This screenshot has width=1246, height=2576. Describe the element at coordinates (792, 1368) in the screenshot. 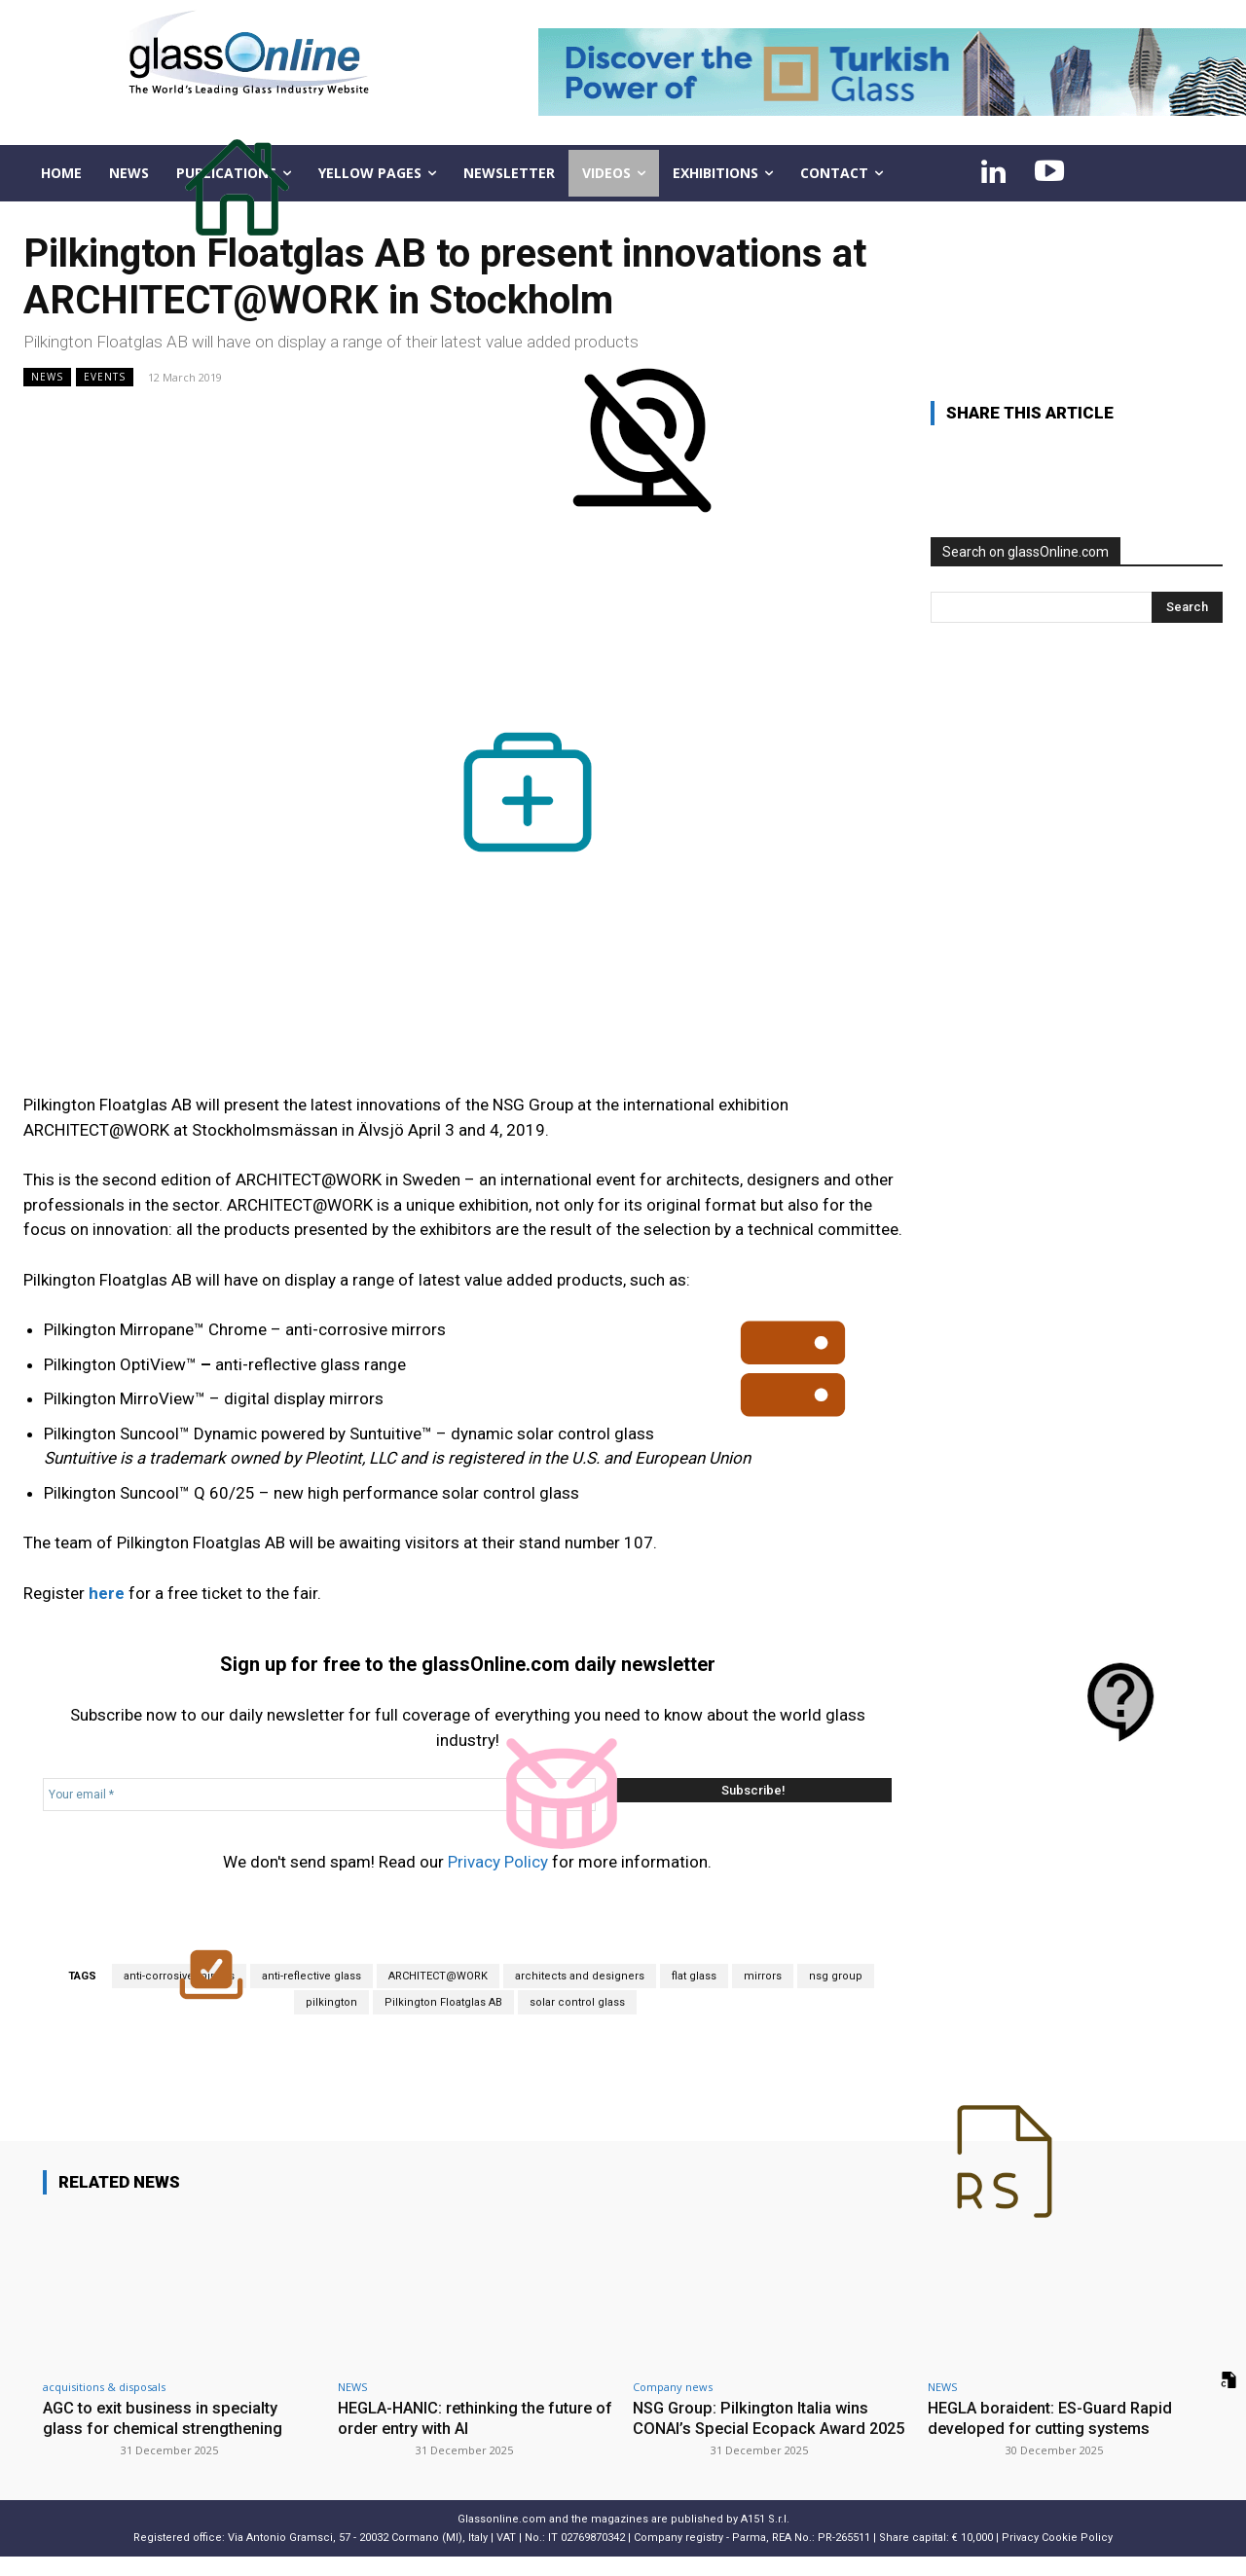

I see `access storage or server settings` at that location.